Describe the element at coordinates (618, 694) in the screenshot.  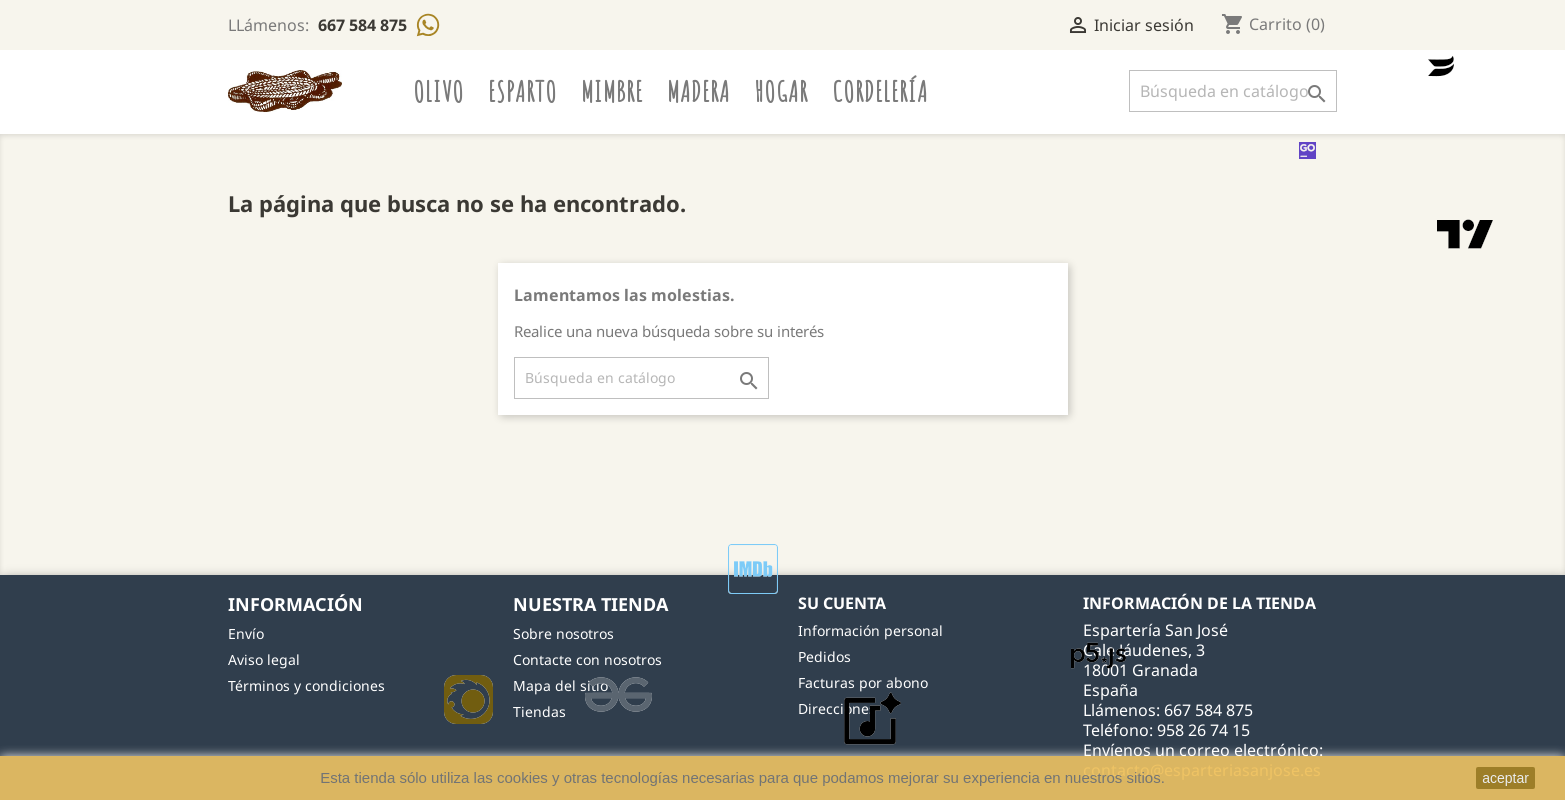
I see `visit geeksforgeeks website` at that location.